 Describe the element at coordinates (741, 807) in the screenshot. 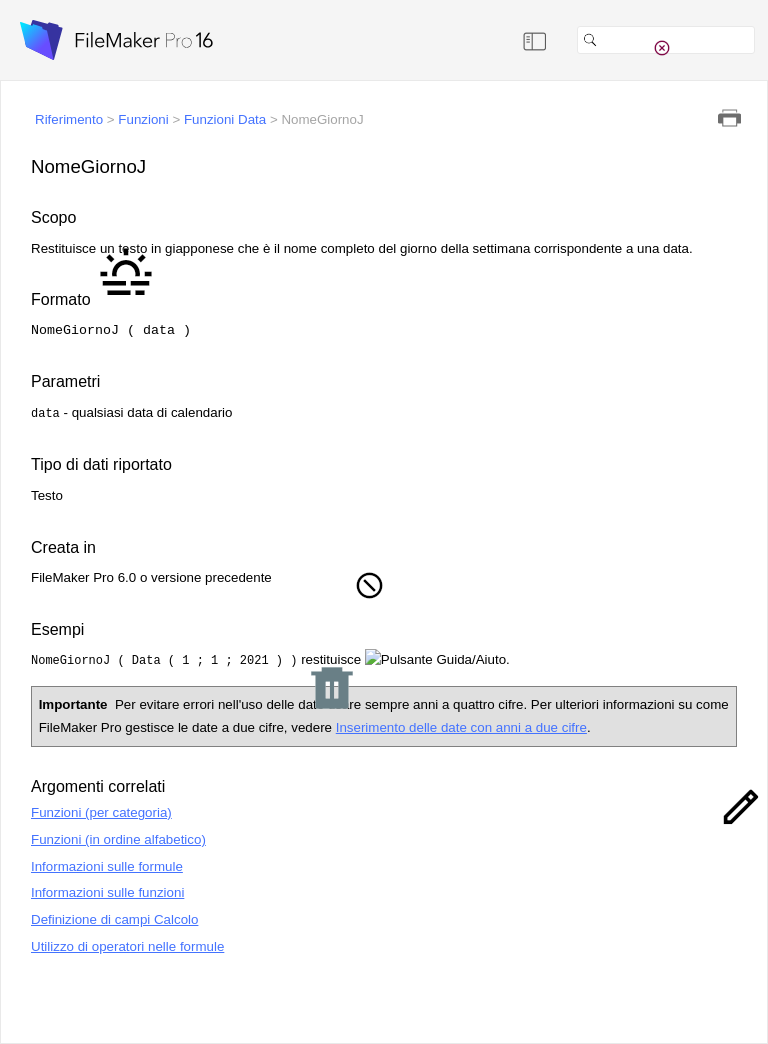

I see `edit content or text` at that location.